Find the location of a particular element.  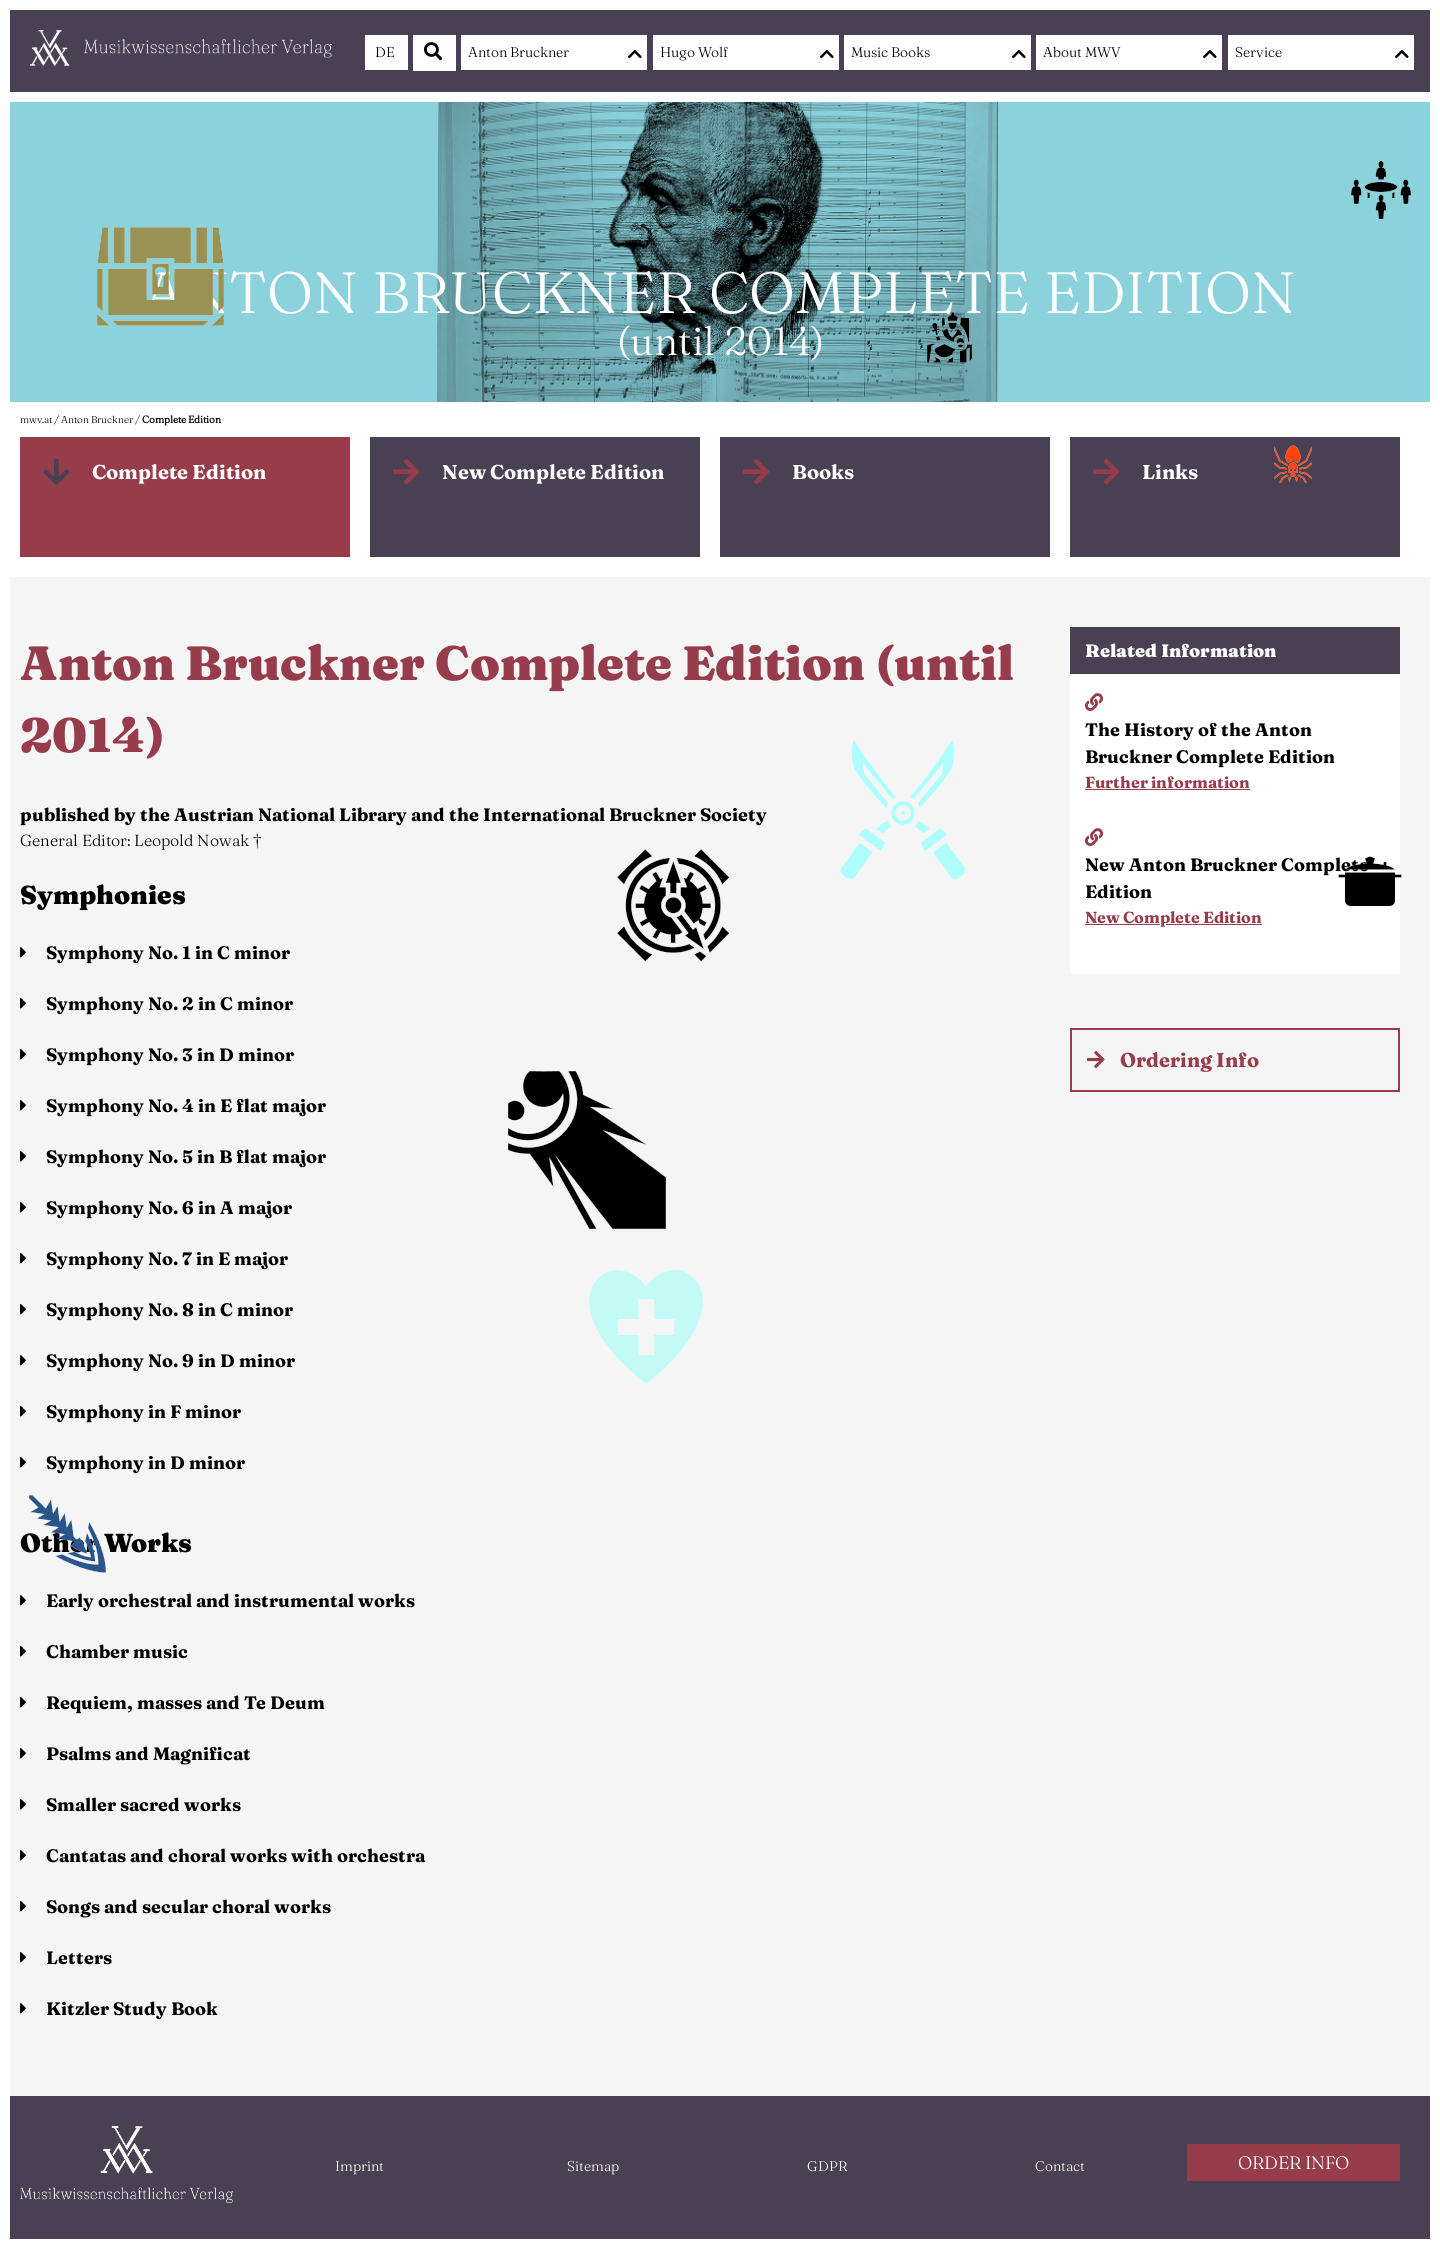

add to favorites is located at coordinates (646, 1327).